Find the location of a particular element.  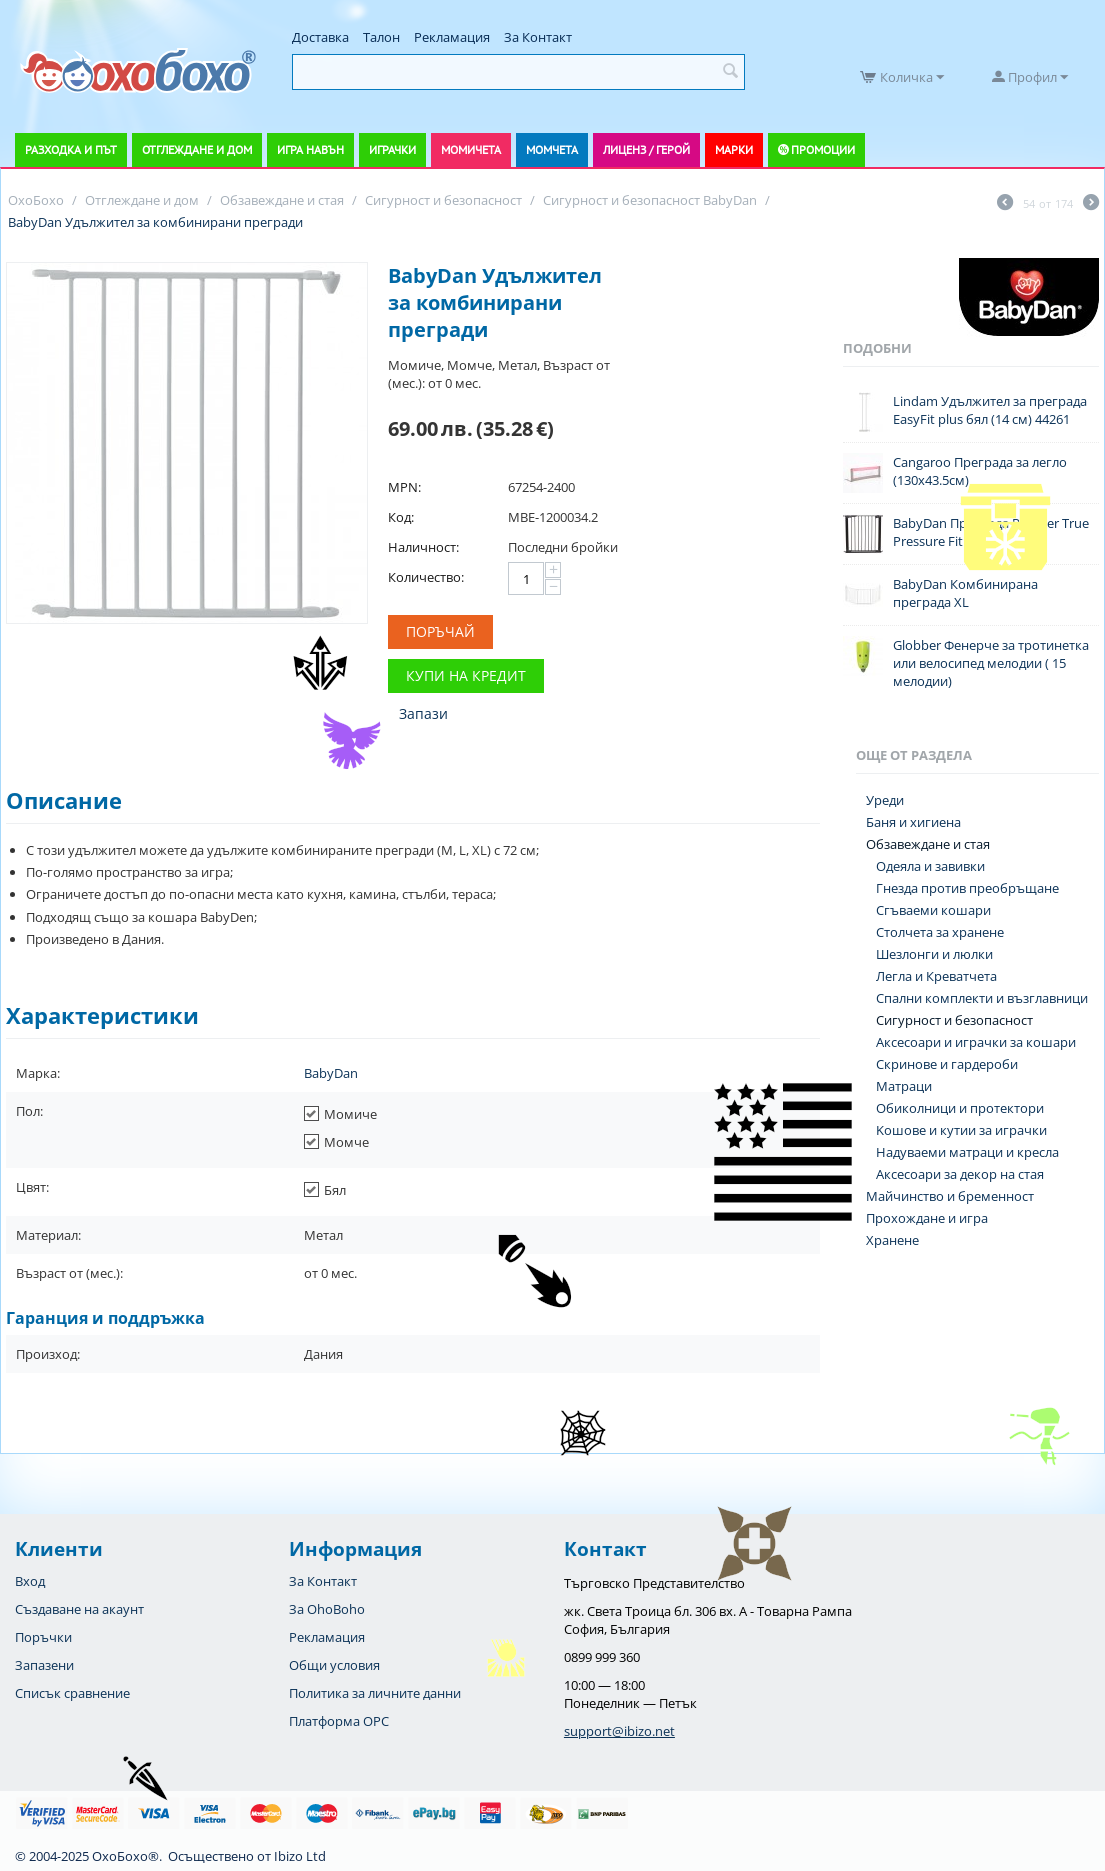

select united states as your country/region is located at coordinates (783, 1152).